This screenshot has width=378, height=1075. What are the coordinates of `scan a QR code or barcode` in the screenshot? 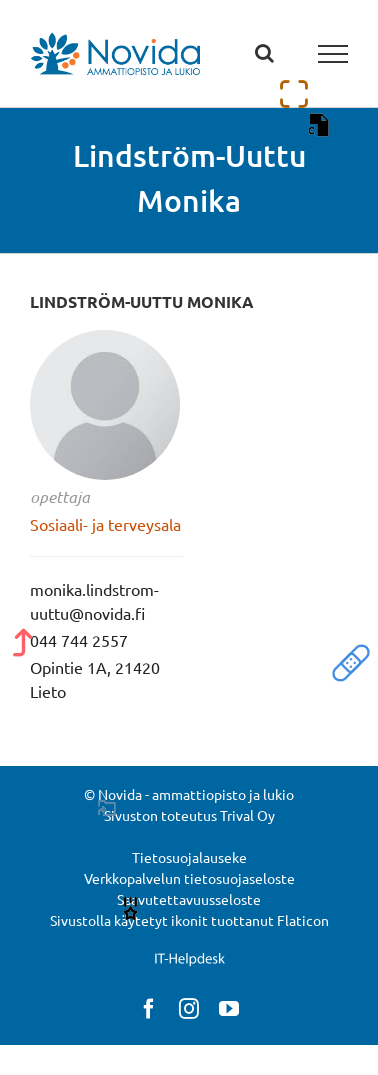 It's located at (294, 94).